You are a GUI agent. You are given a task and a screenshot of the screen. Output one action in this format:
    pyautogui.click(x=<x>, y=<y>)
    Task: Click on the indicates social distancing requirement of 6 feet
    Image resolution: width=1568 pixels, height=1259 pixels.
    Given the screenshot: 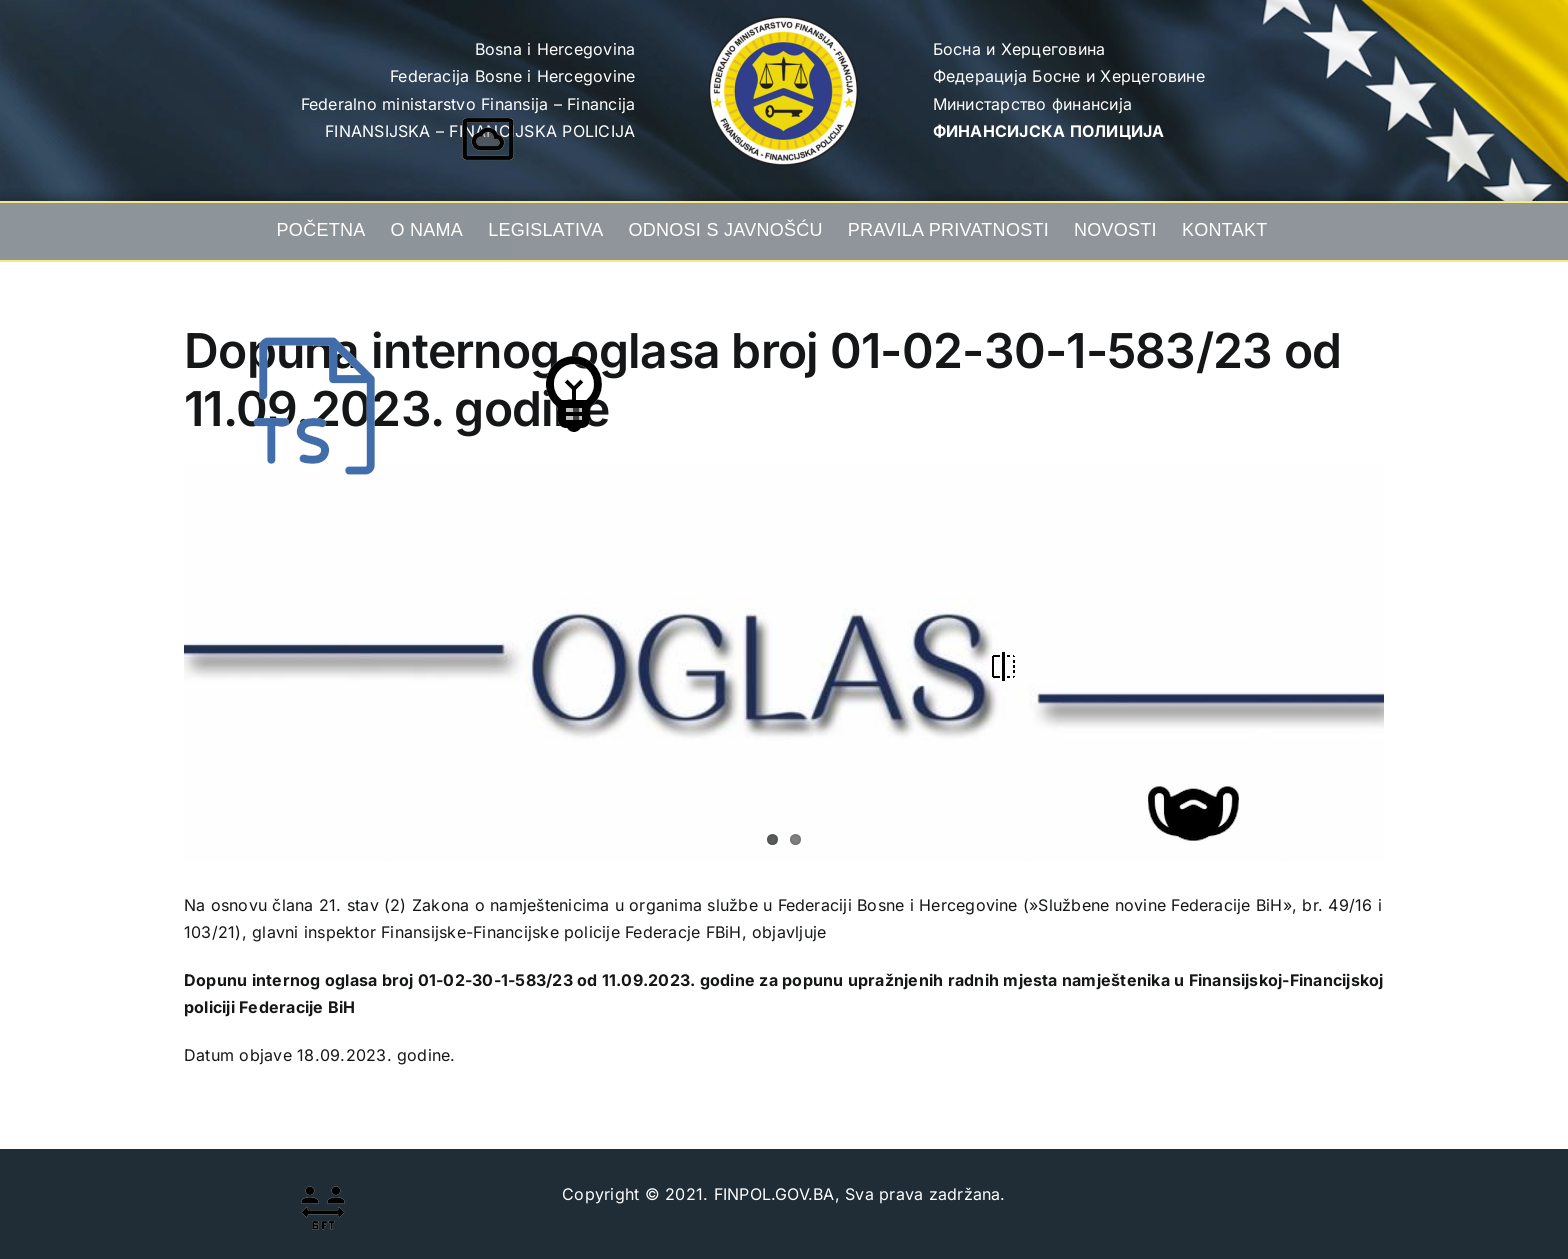 What is the action you would take?
    pyautogui.click(x=323, y=1208)
    